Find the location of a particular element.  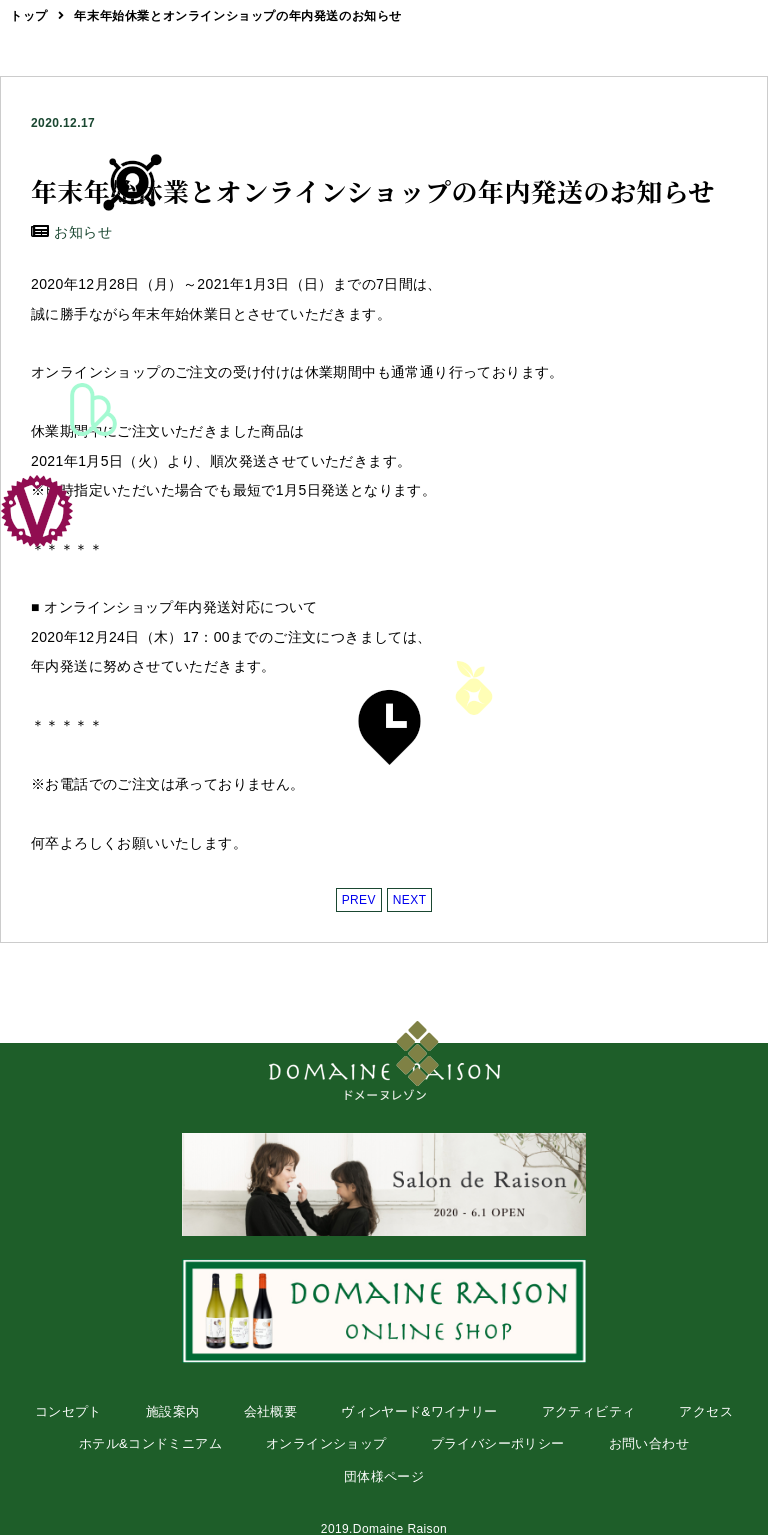

view location history or past visits is located at coordinates (389, 724).